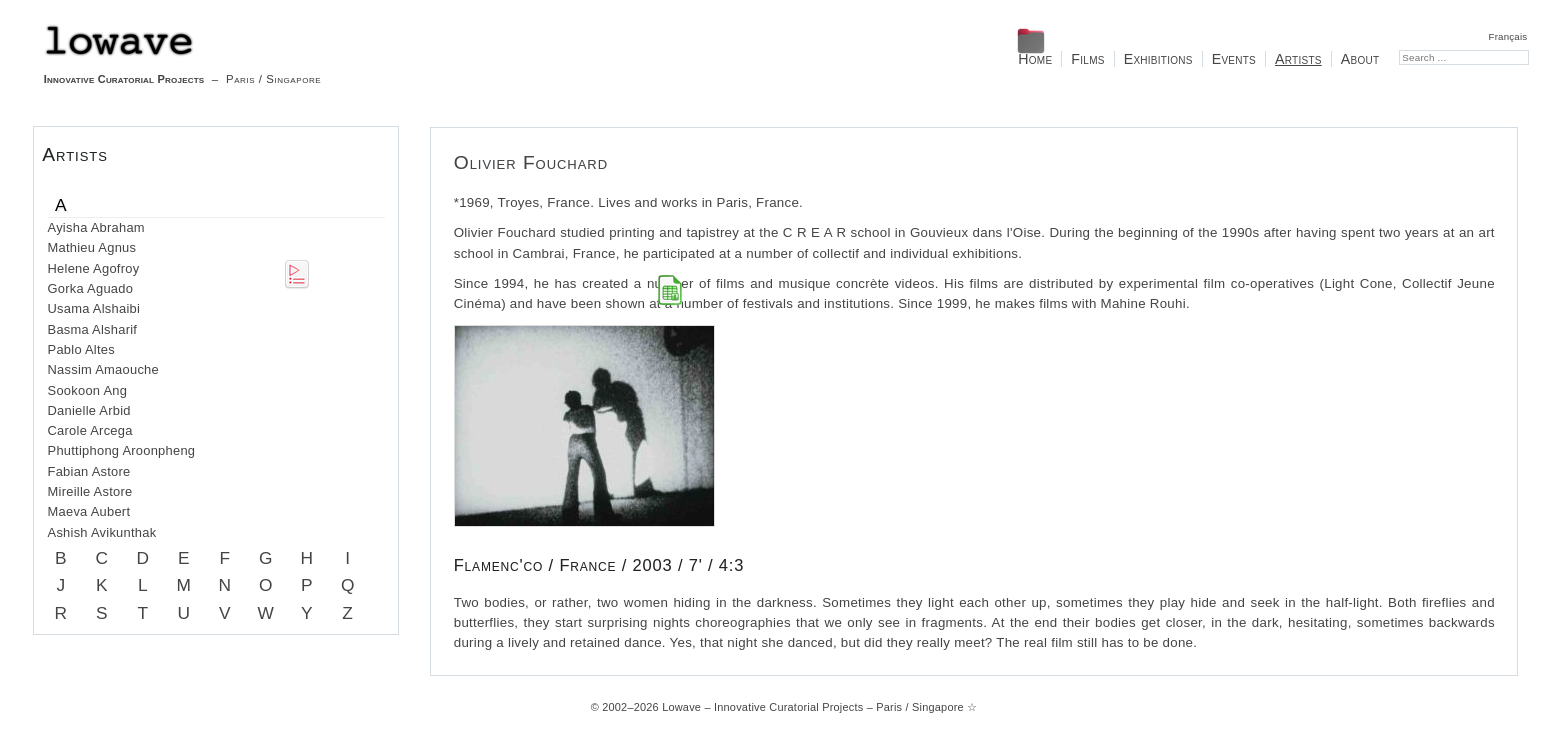 This screenshot has height=746, width=1568. What do you see at coordinates (297, 274) in the screenshot?
I see `open a playlist file` at bounding box center [297, 274].